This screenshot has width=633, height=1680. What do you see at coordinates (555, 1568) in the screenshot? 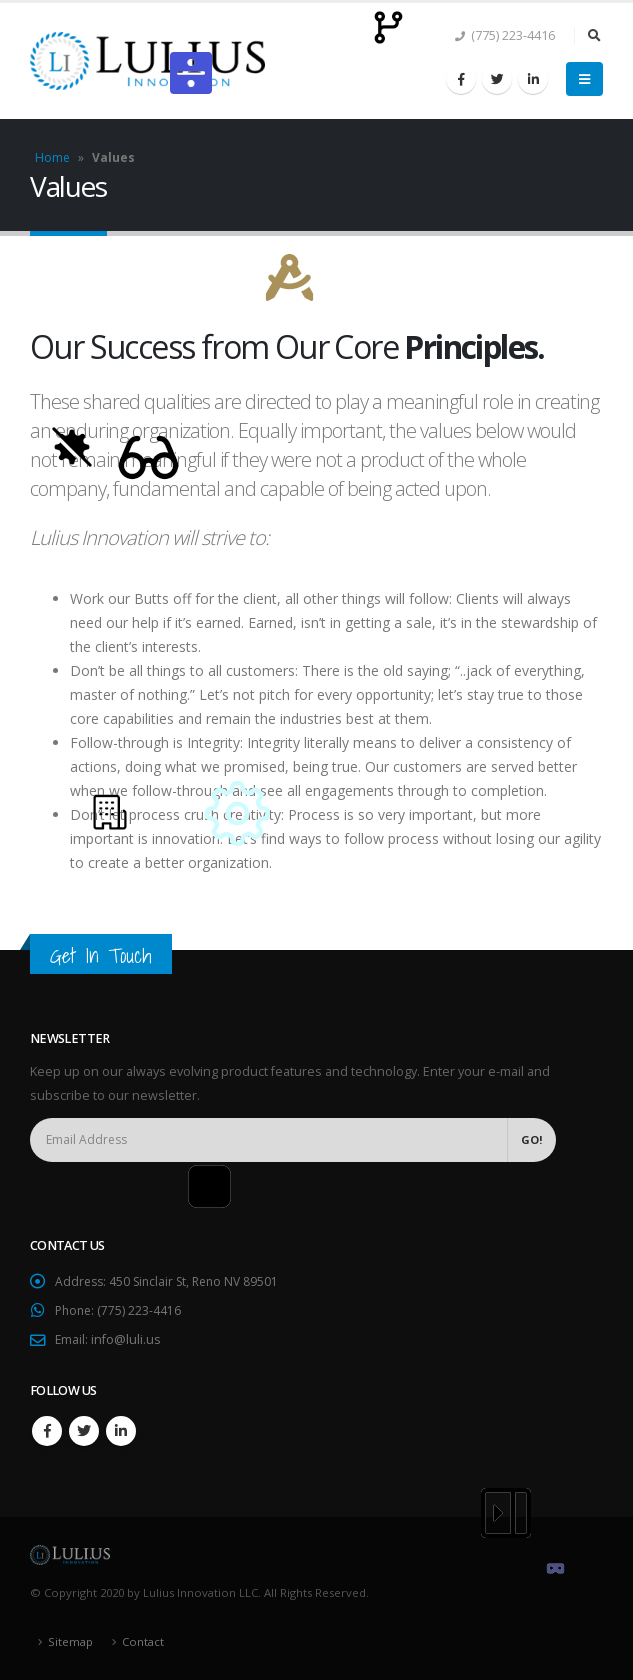
I see `launch virtual reality mode` at bounding box center [555, 1568].